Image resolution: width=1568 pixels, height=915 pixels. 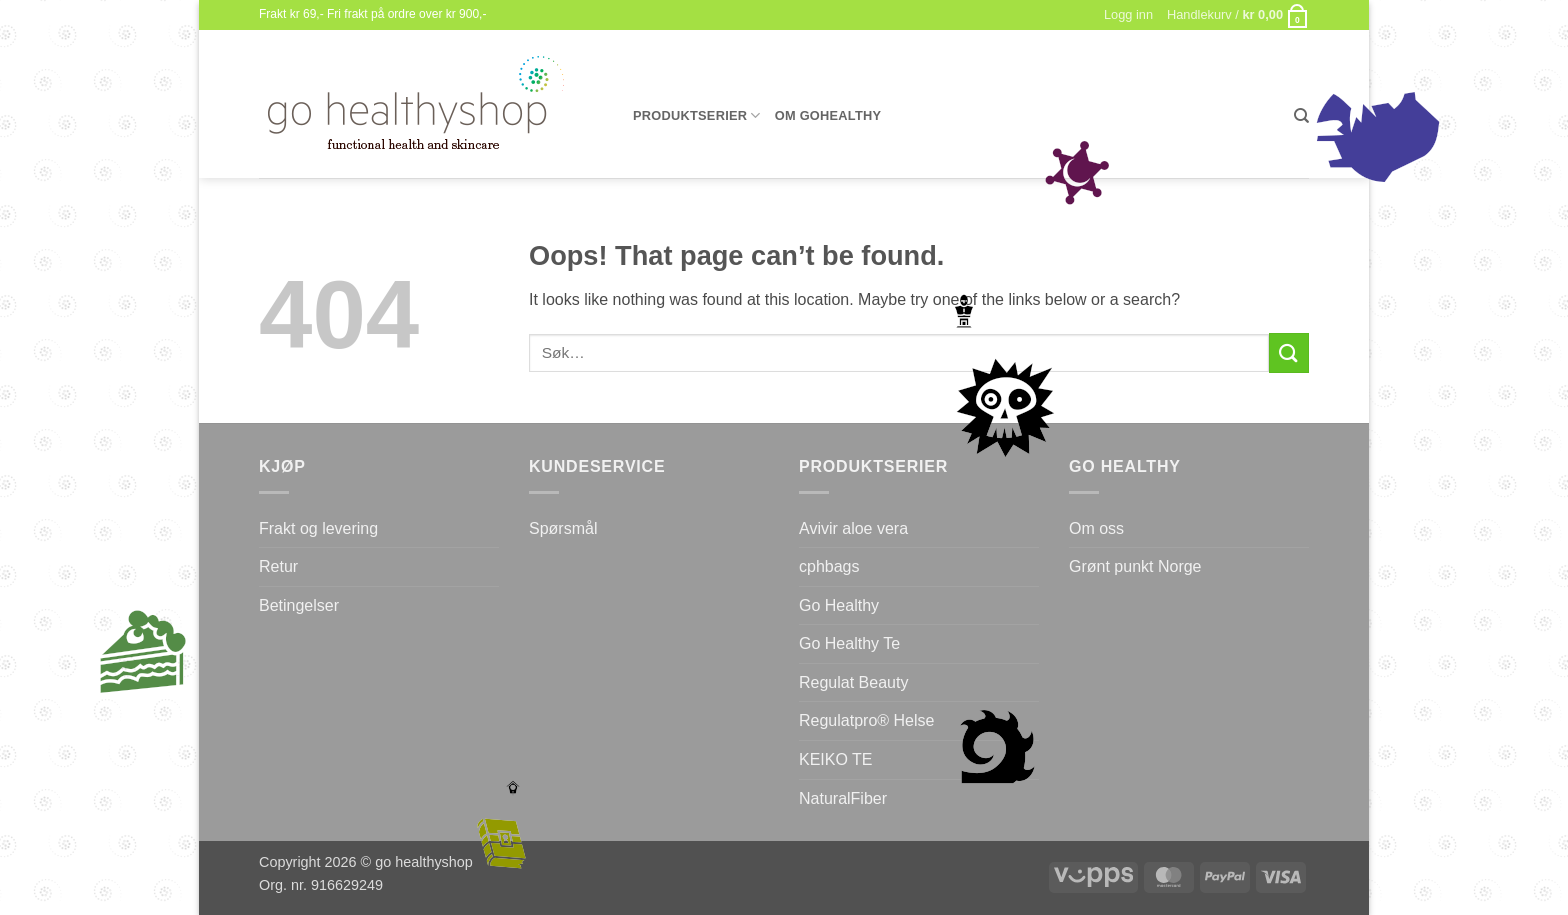 What do you see at coordinates (1378, 137) in the screenshot?
I see `select iceland as a country or region` at bounding box center [1378, 137].